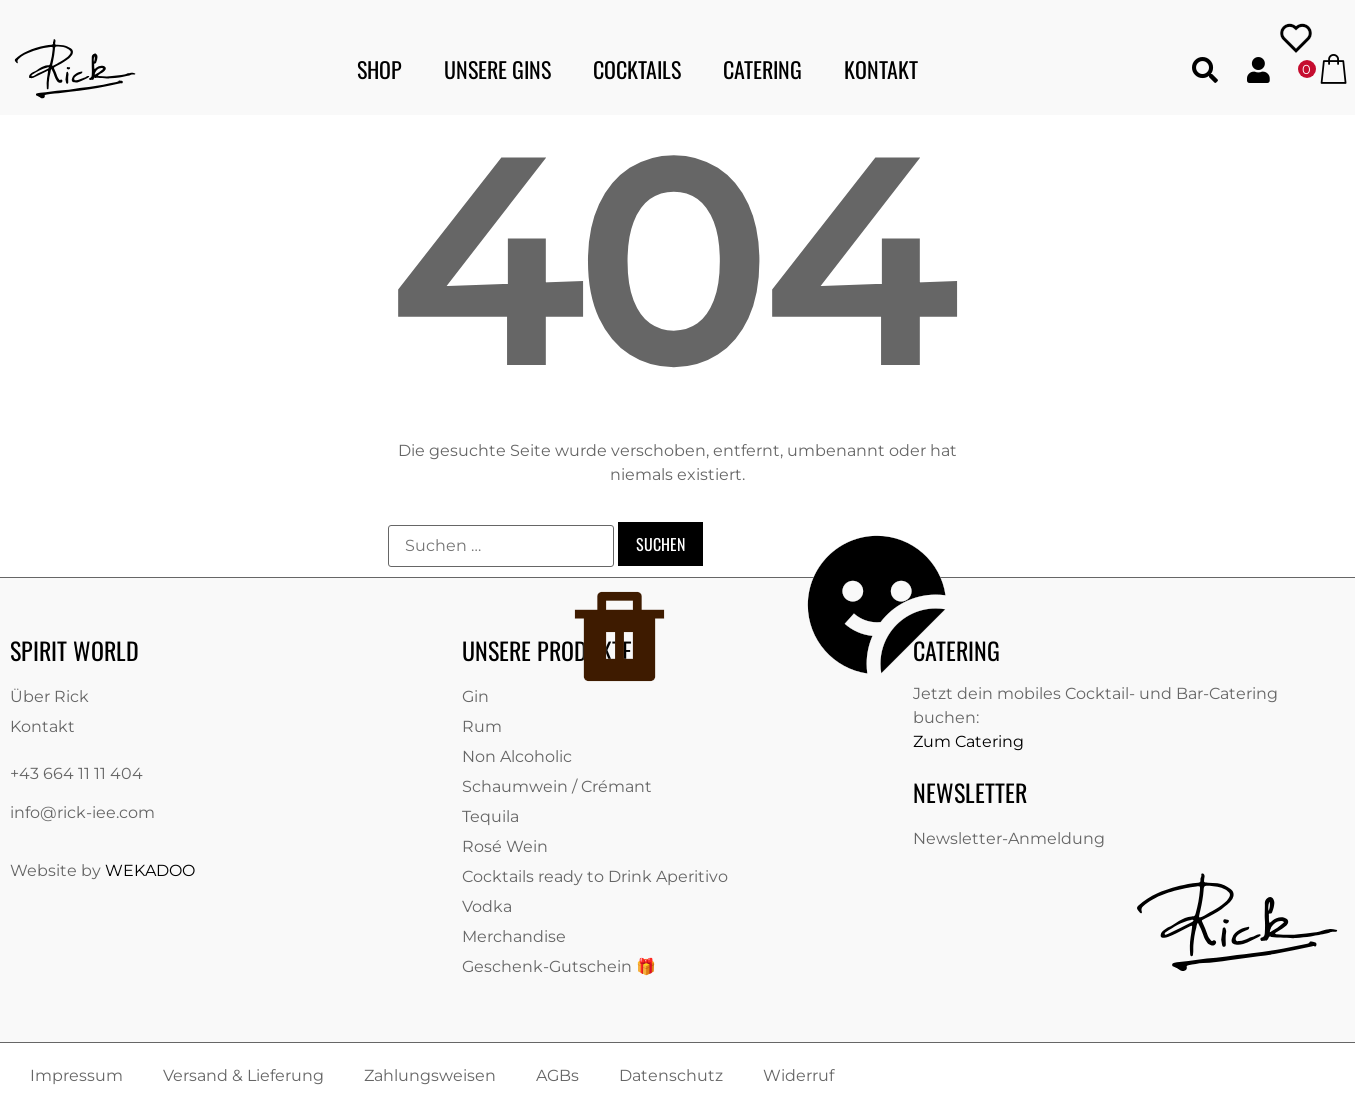  Describe the element at coordinates (619, 636) in the screenshot. I see `delete selected item` at that location.